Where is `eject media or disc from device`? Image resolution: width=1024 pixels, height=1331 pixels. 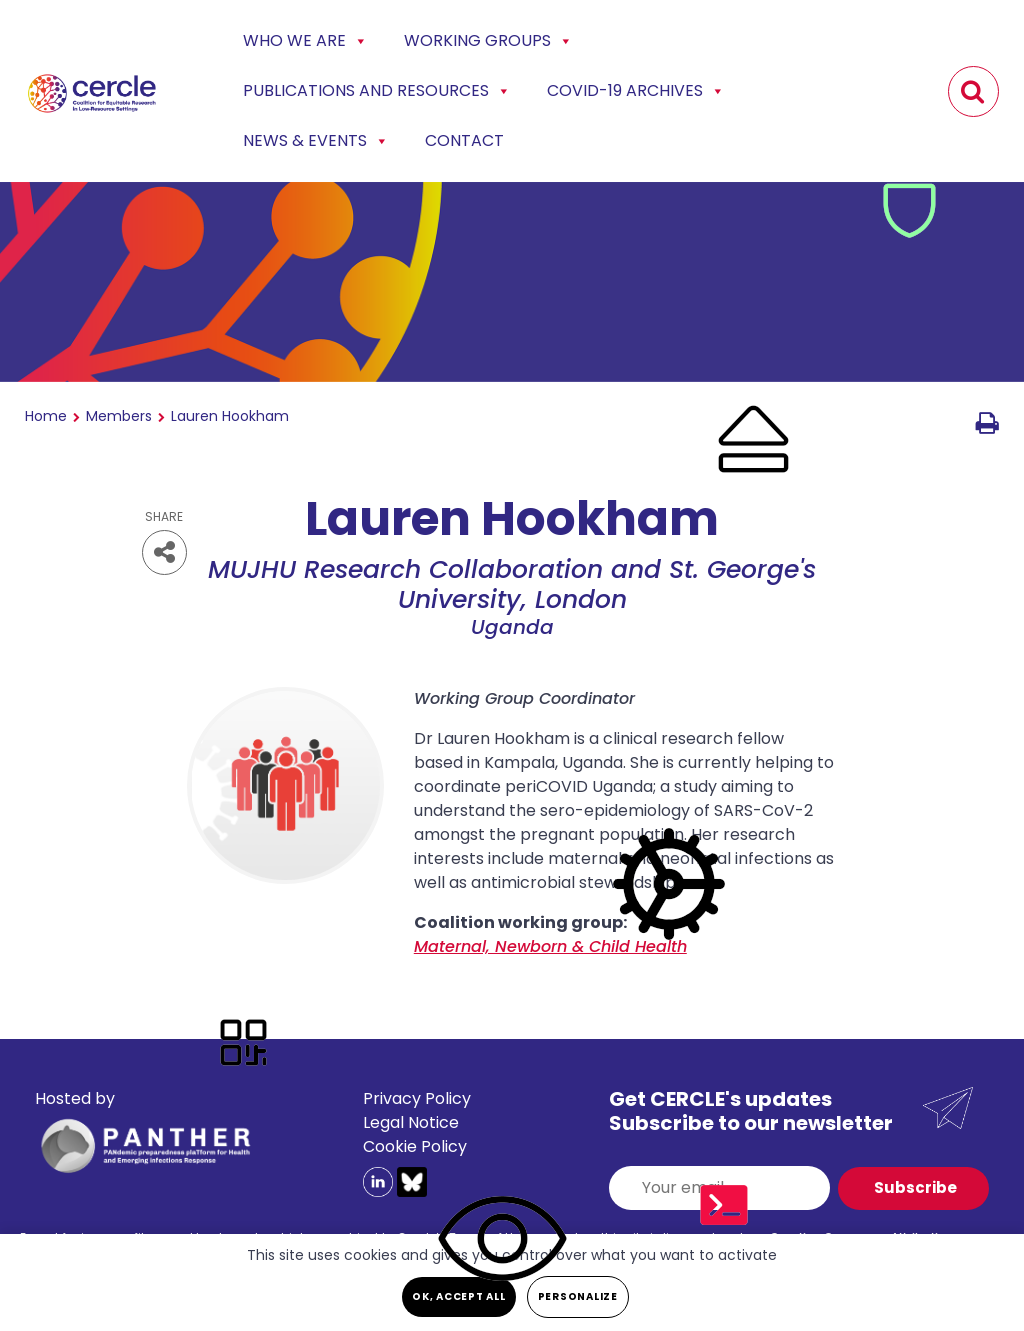
eject media or disc from device is located at coordinates (753, 443).